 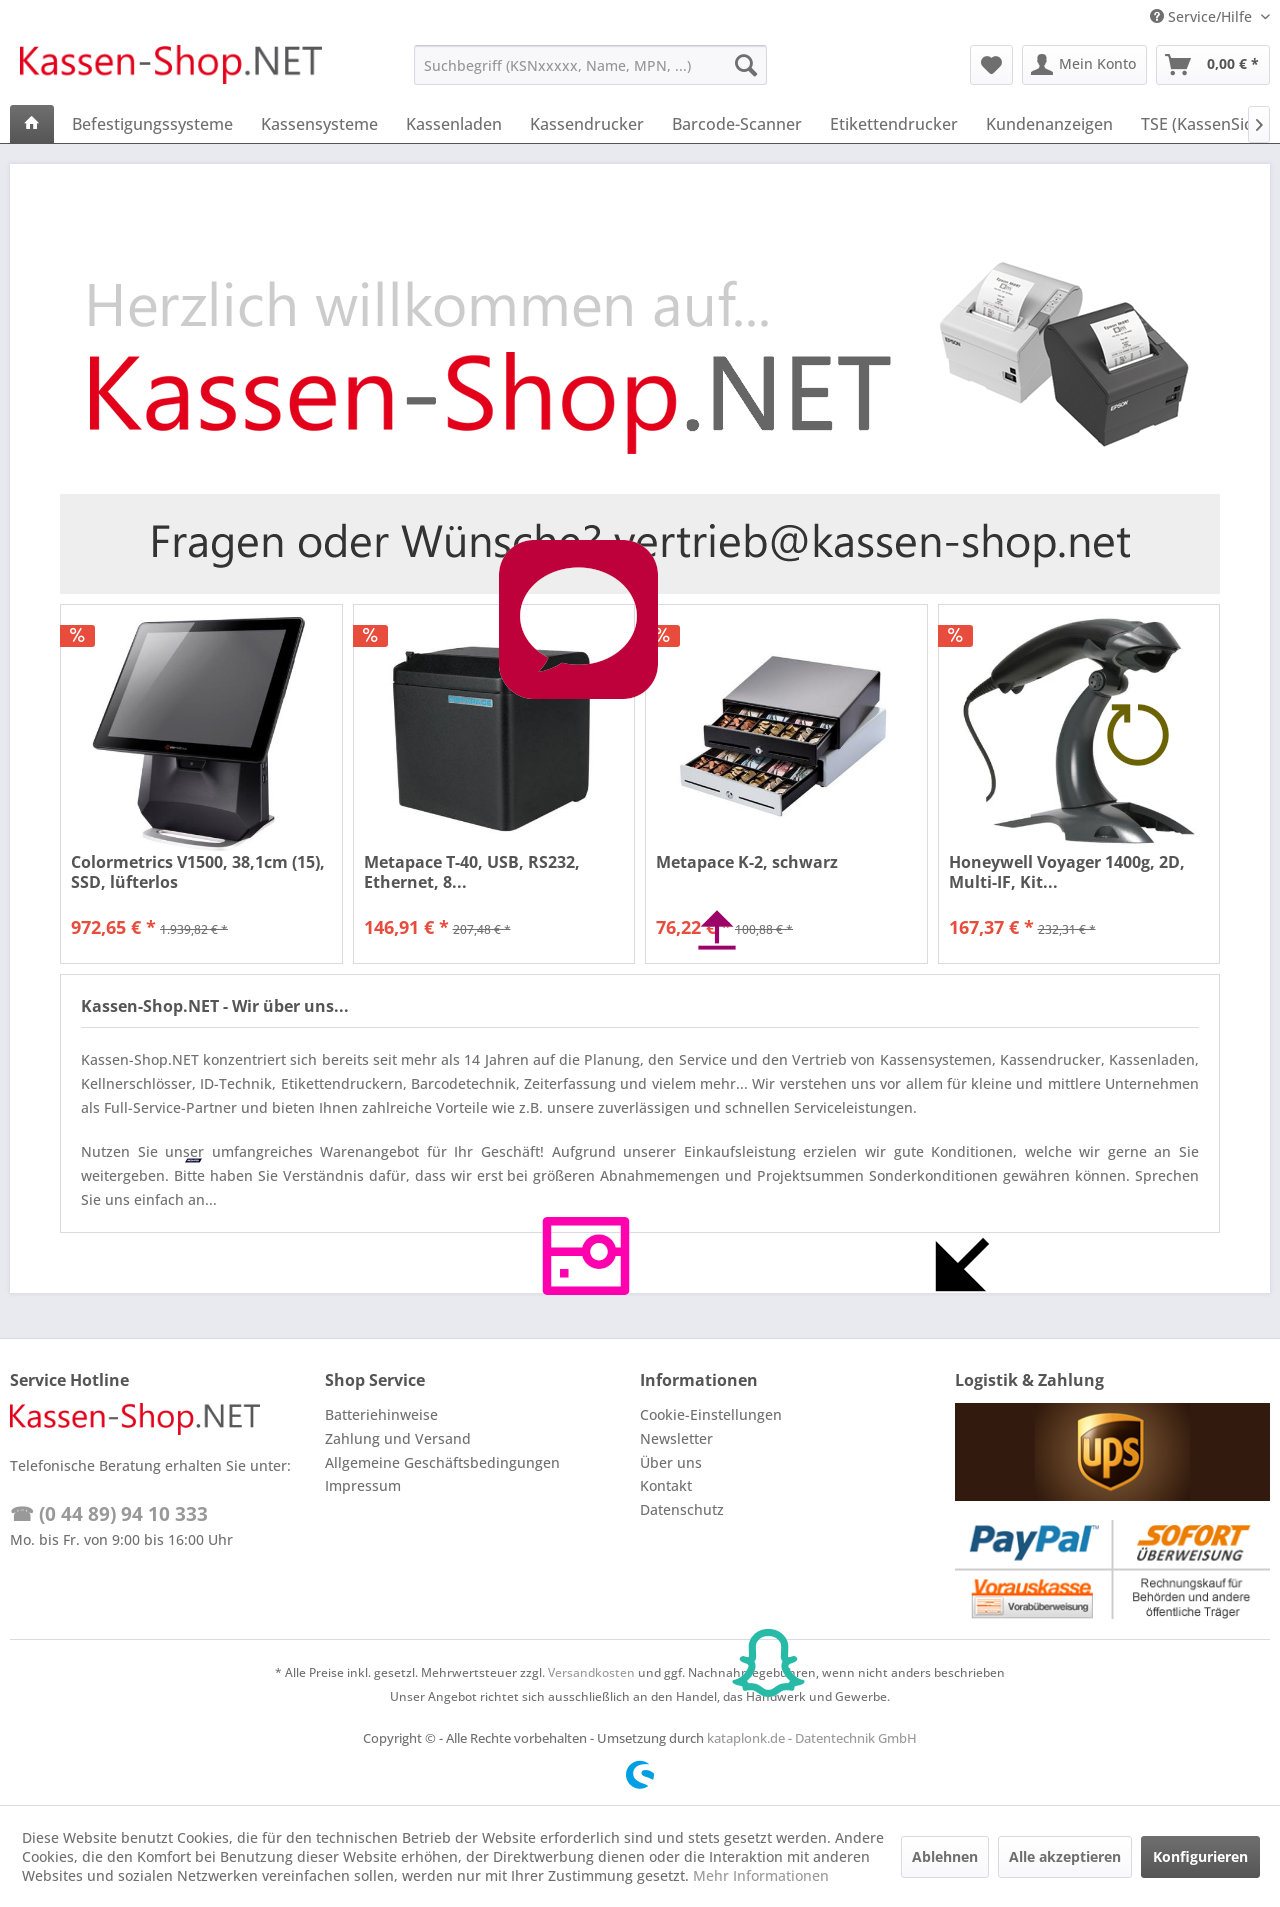 What do you see at coordinates (768, 1661) in the screenshot?
I see `open snapchat` at bounding box center [768, 1661].